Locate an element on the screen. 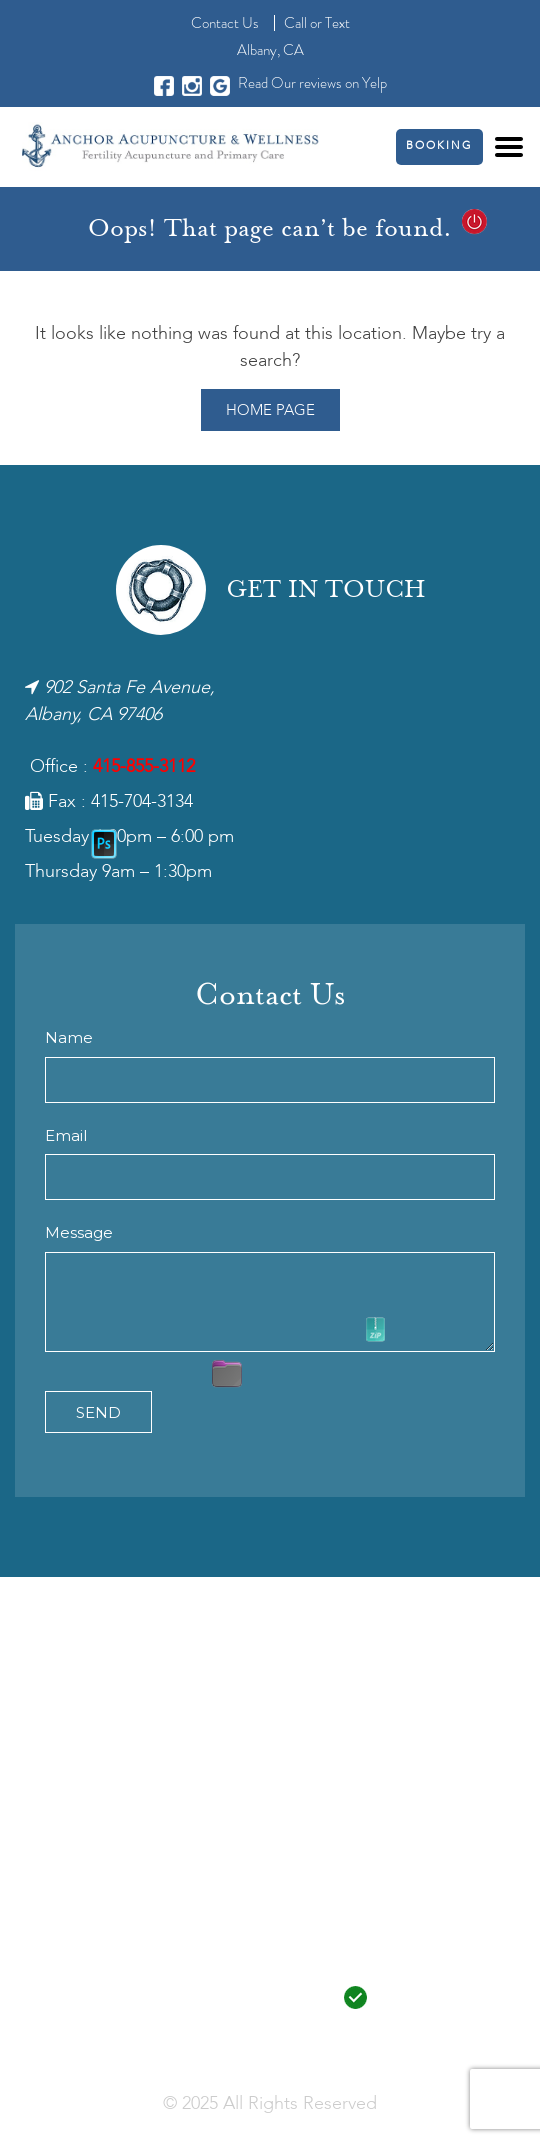  open folder to view contents is located at coordinates (227, 1373).